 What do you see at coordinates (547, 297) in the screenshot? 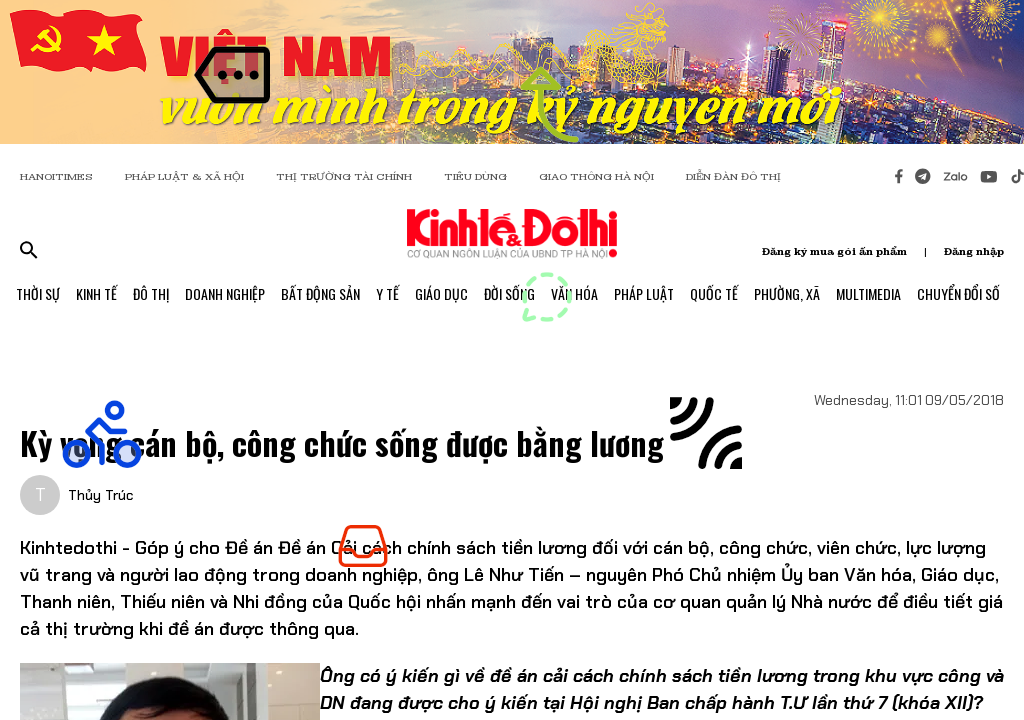
I see `message sending in progress` at bounding box center [547, 297].